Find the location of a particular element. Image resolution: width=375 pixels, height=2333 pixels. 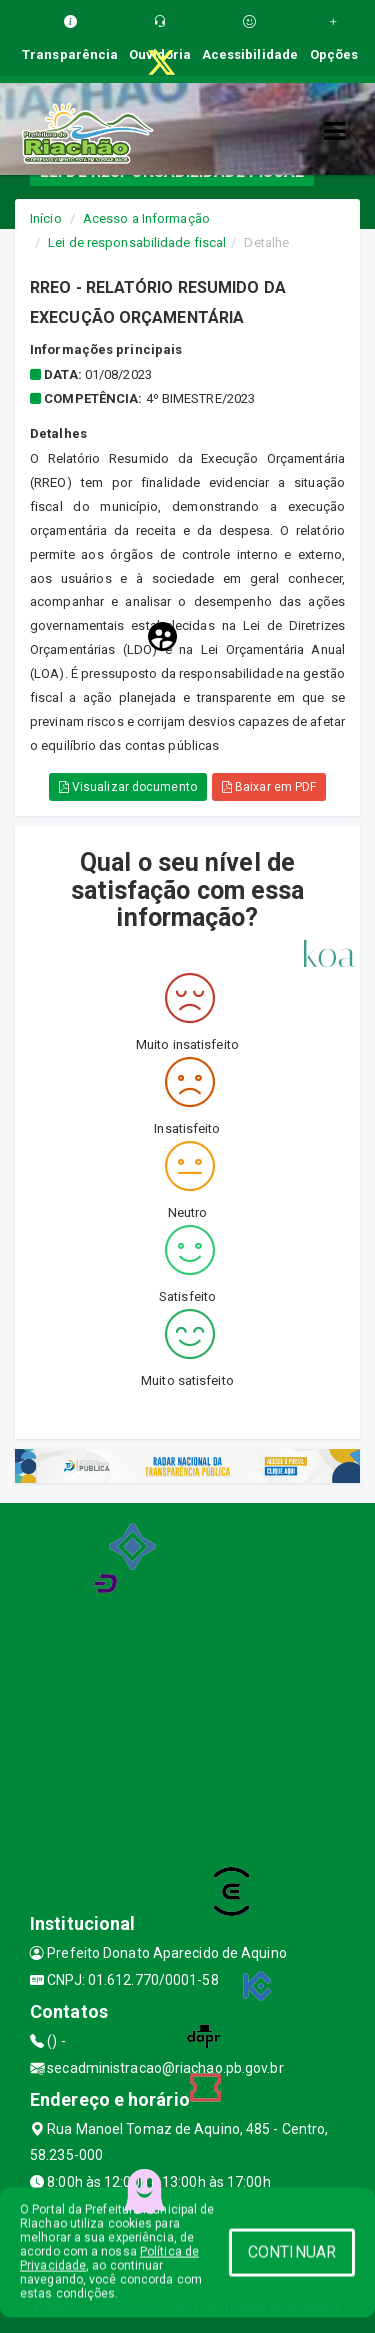

open the X (formerly Twitter) app is located at coordinates (161, 62).